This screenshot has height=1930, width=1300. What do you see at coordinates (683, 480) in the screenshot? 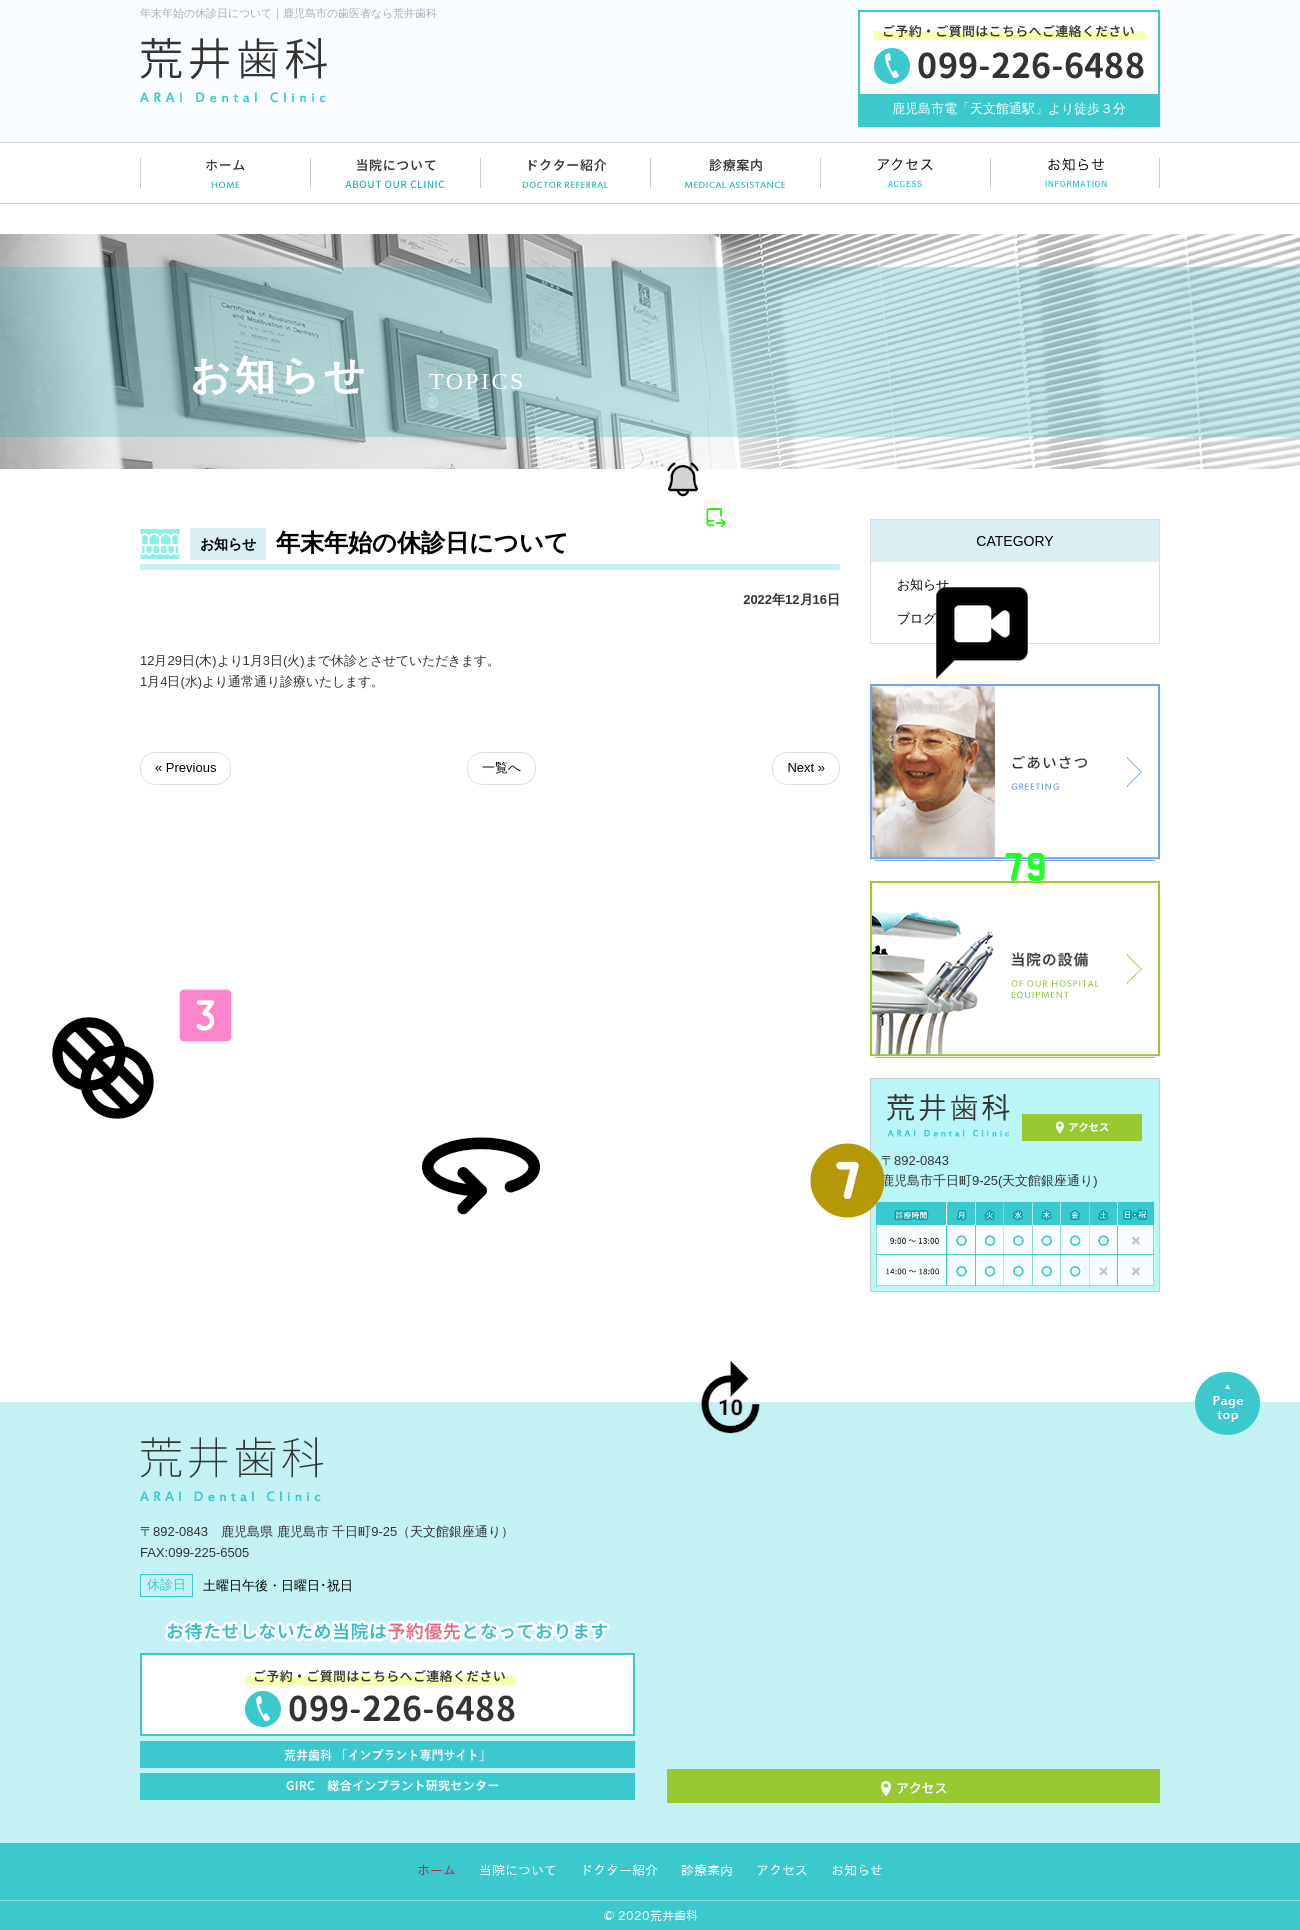
I see `indicates new notifications are available` at bounding box center [683, 480].